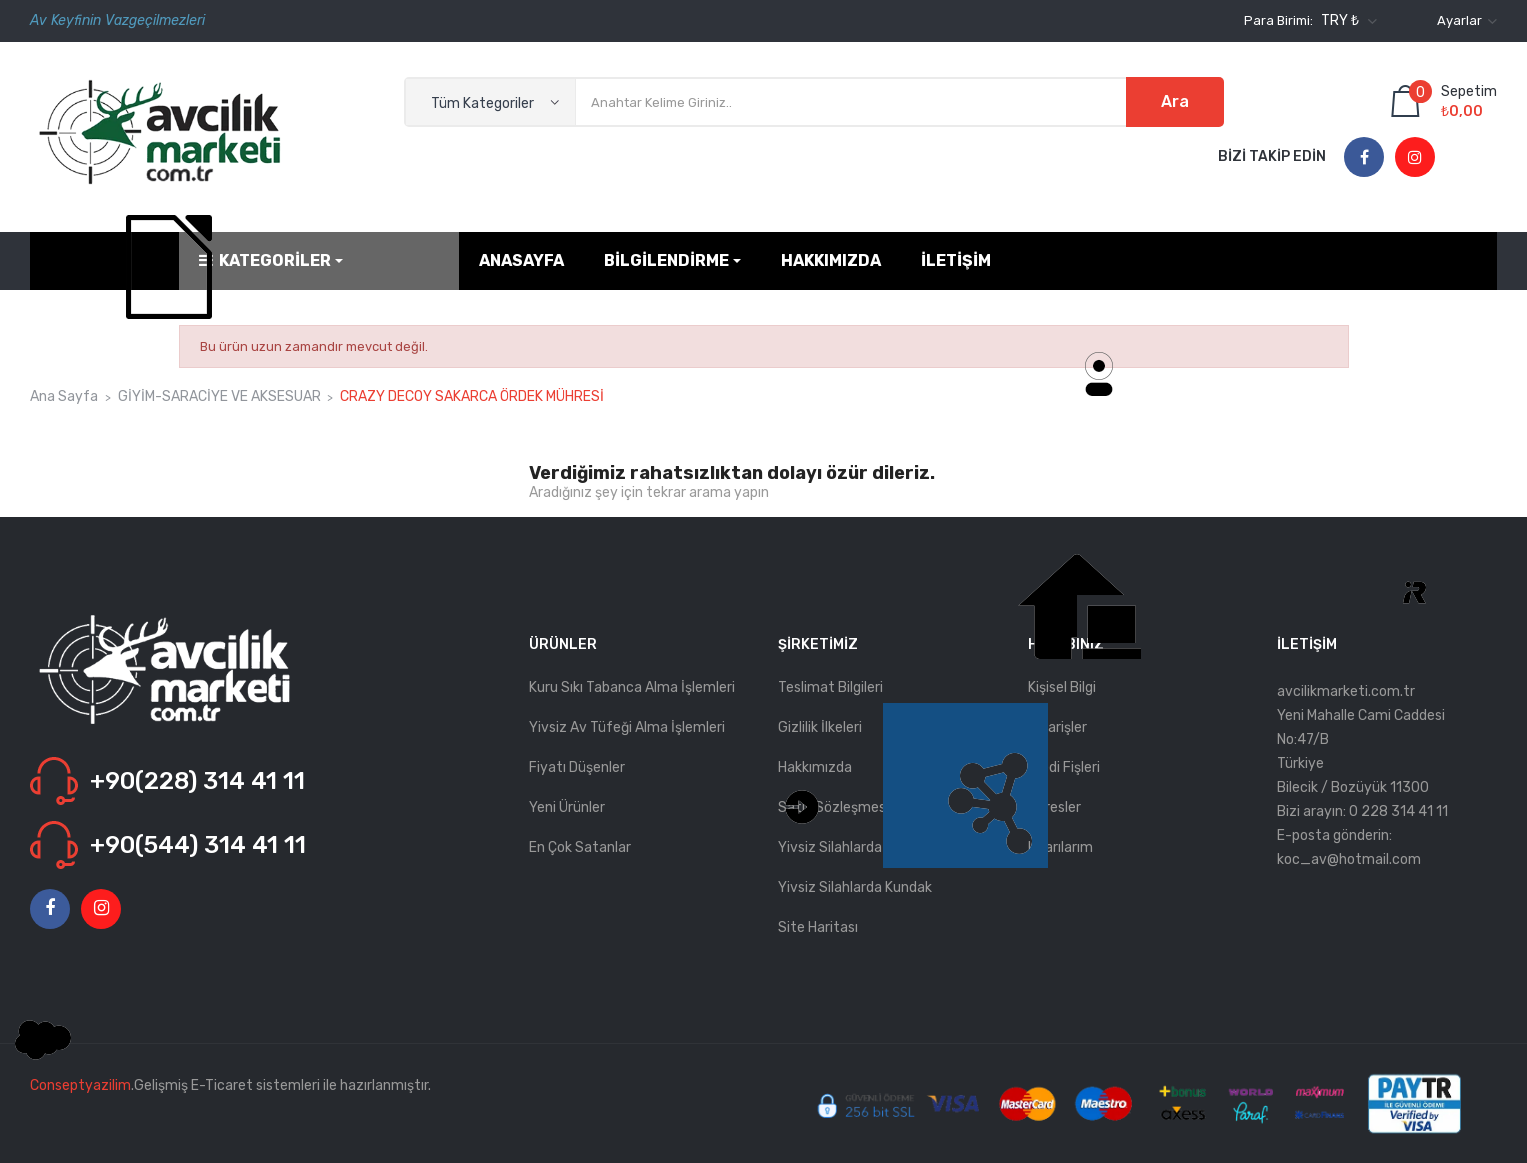  I want to click on open LibreOffice application, so click(169, 267).